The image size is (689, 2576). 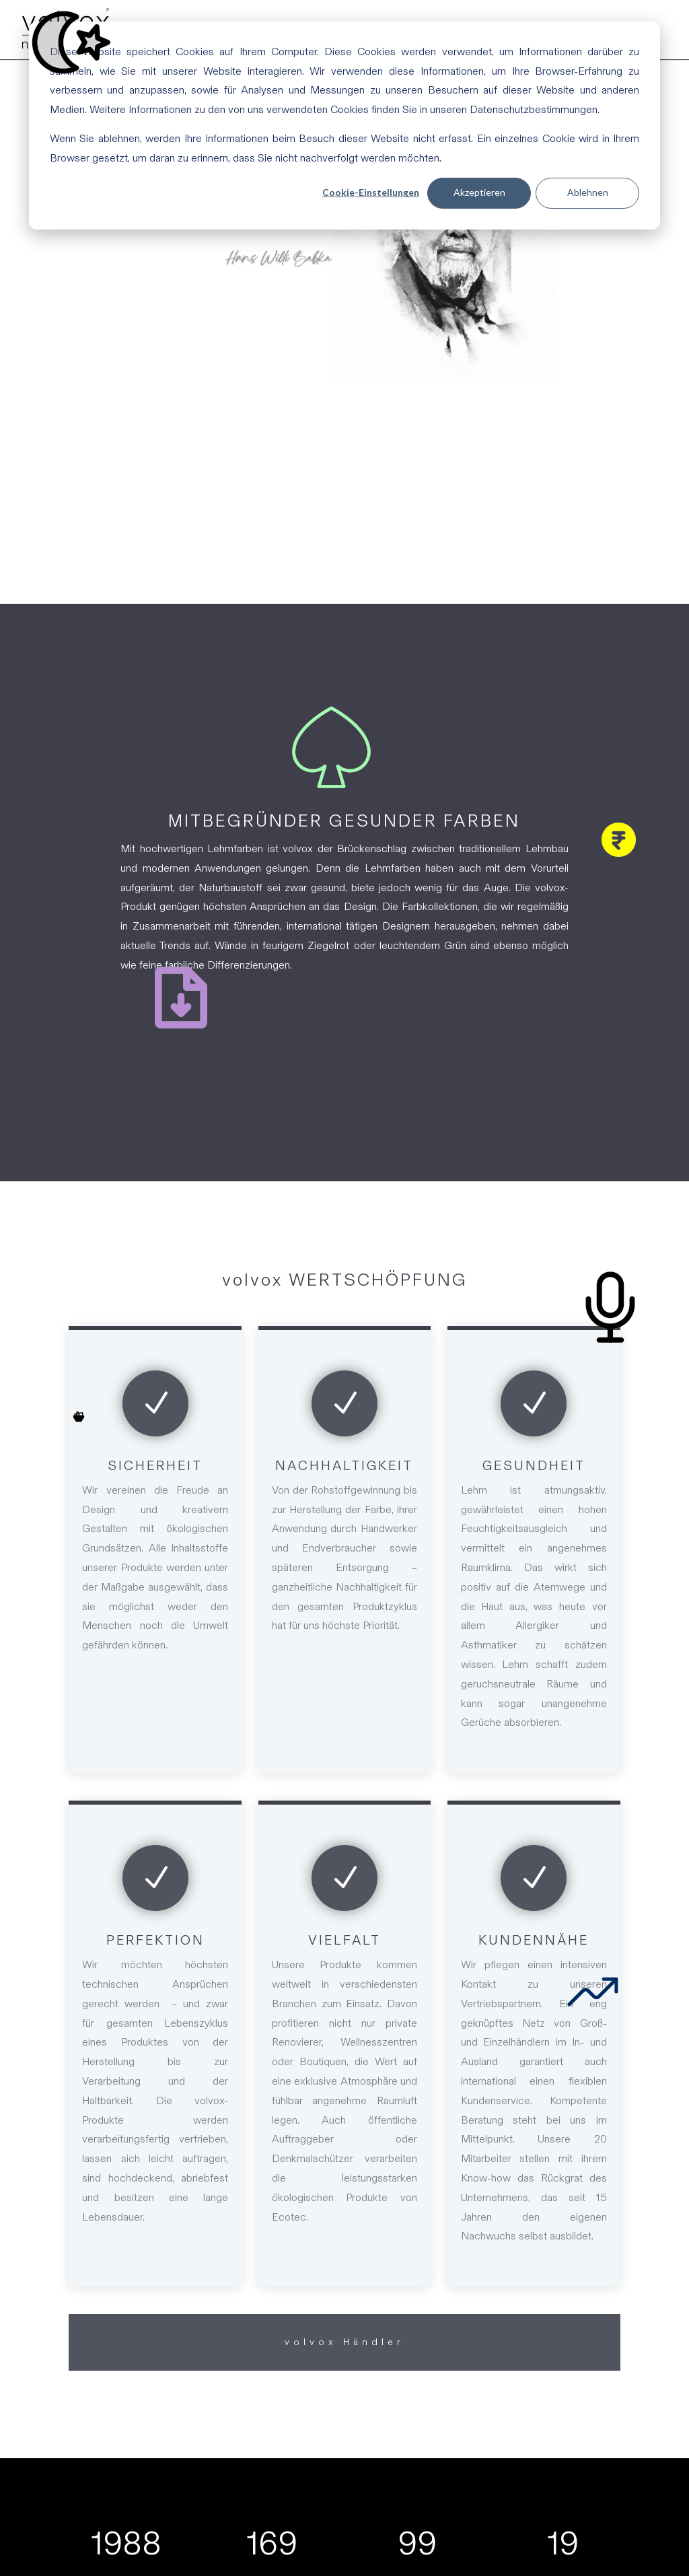 What do you see at coordinates (618, 839) in the screenshot?
I see `indicates Indian rupee currency or payment` at bounding box center [618, 839].